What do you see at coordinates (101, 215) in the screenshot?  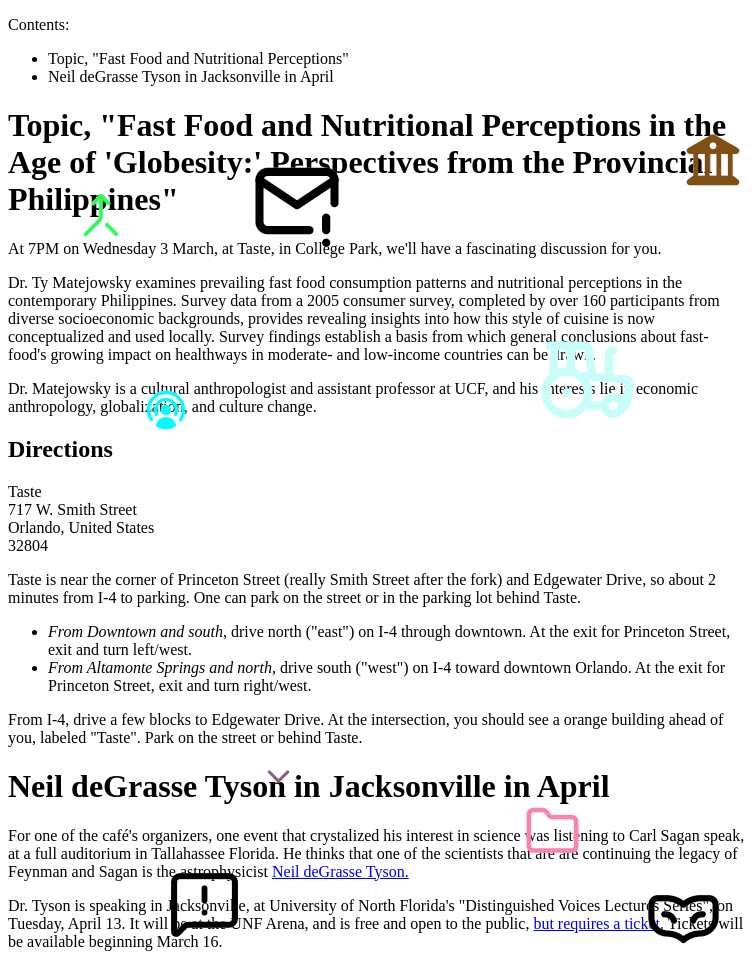 I see `merge branches or items together` at bounding box center [101, 215].